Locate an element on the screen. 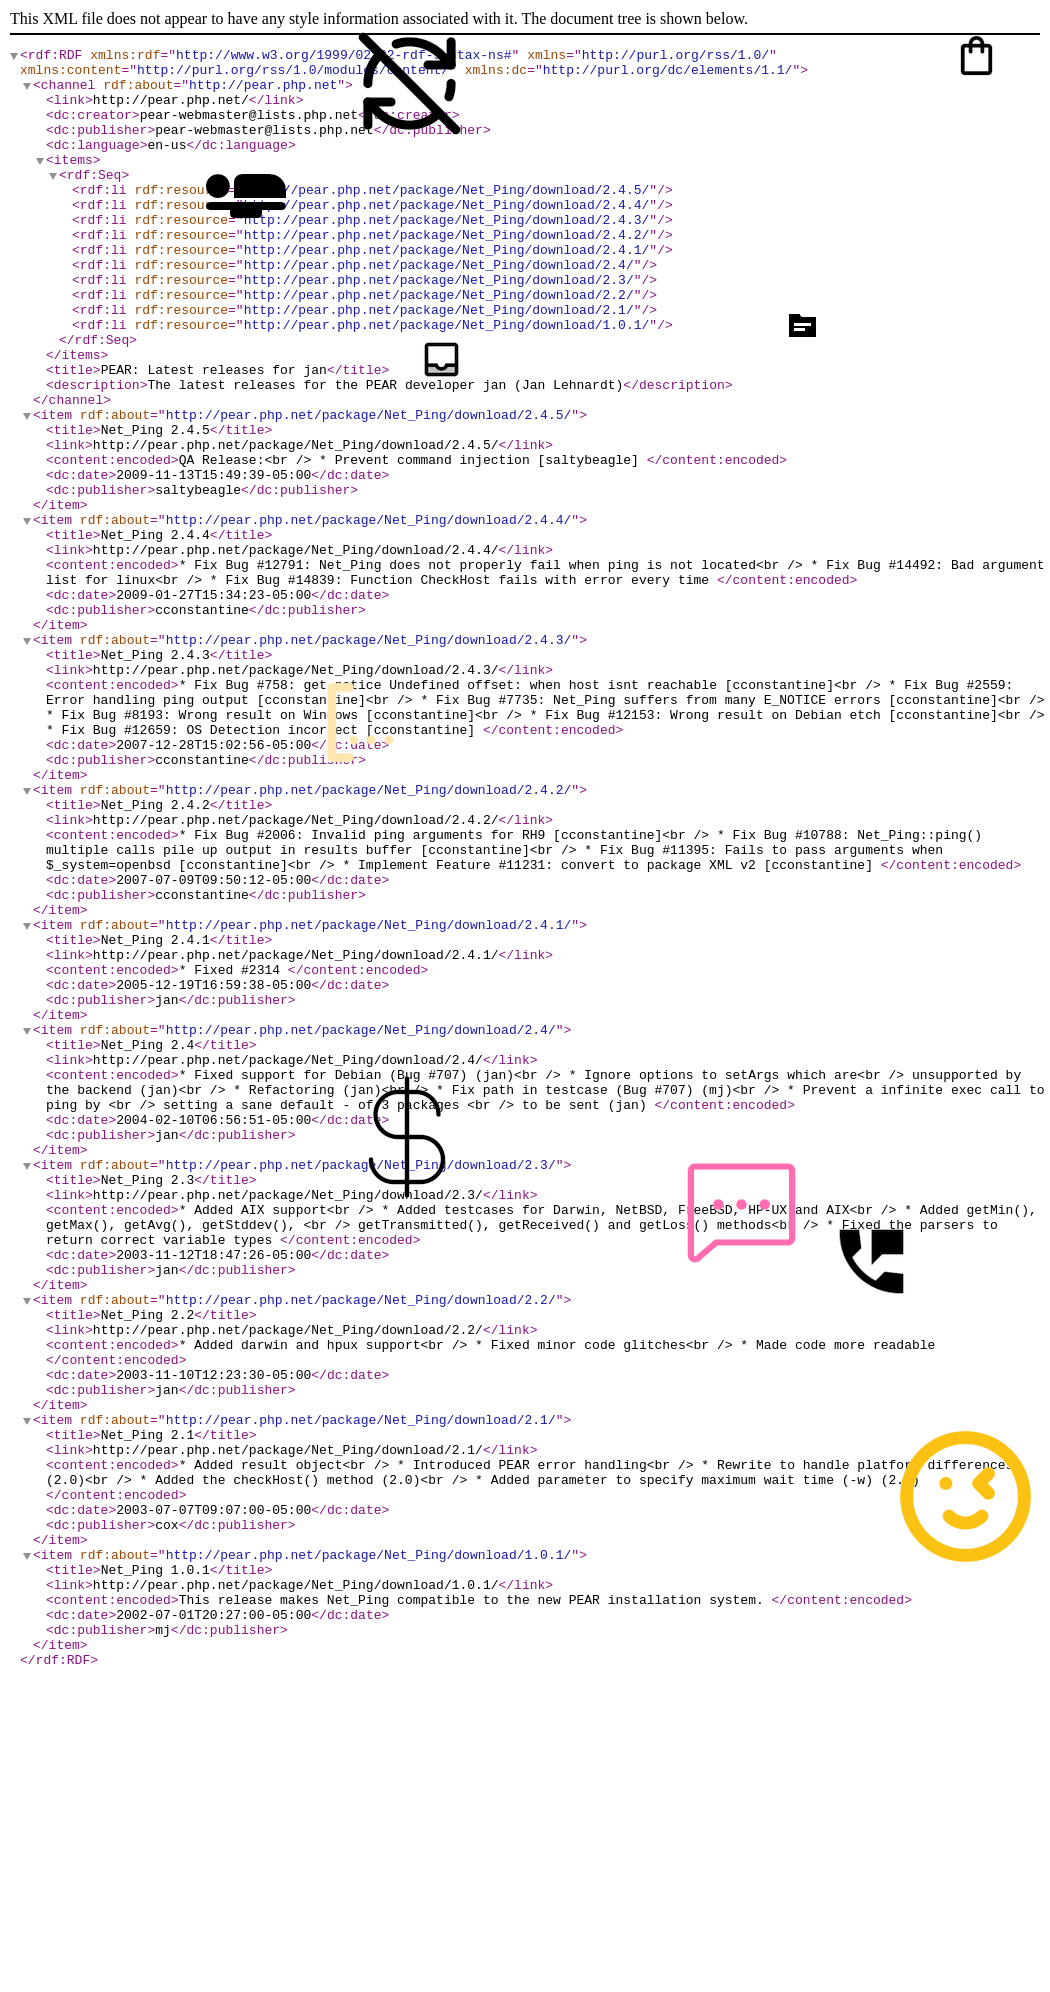 The image size is (1050, 1992). open chat or messaging is located at coordinates (741, 1204).